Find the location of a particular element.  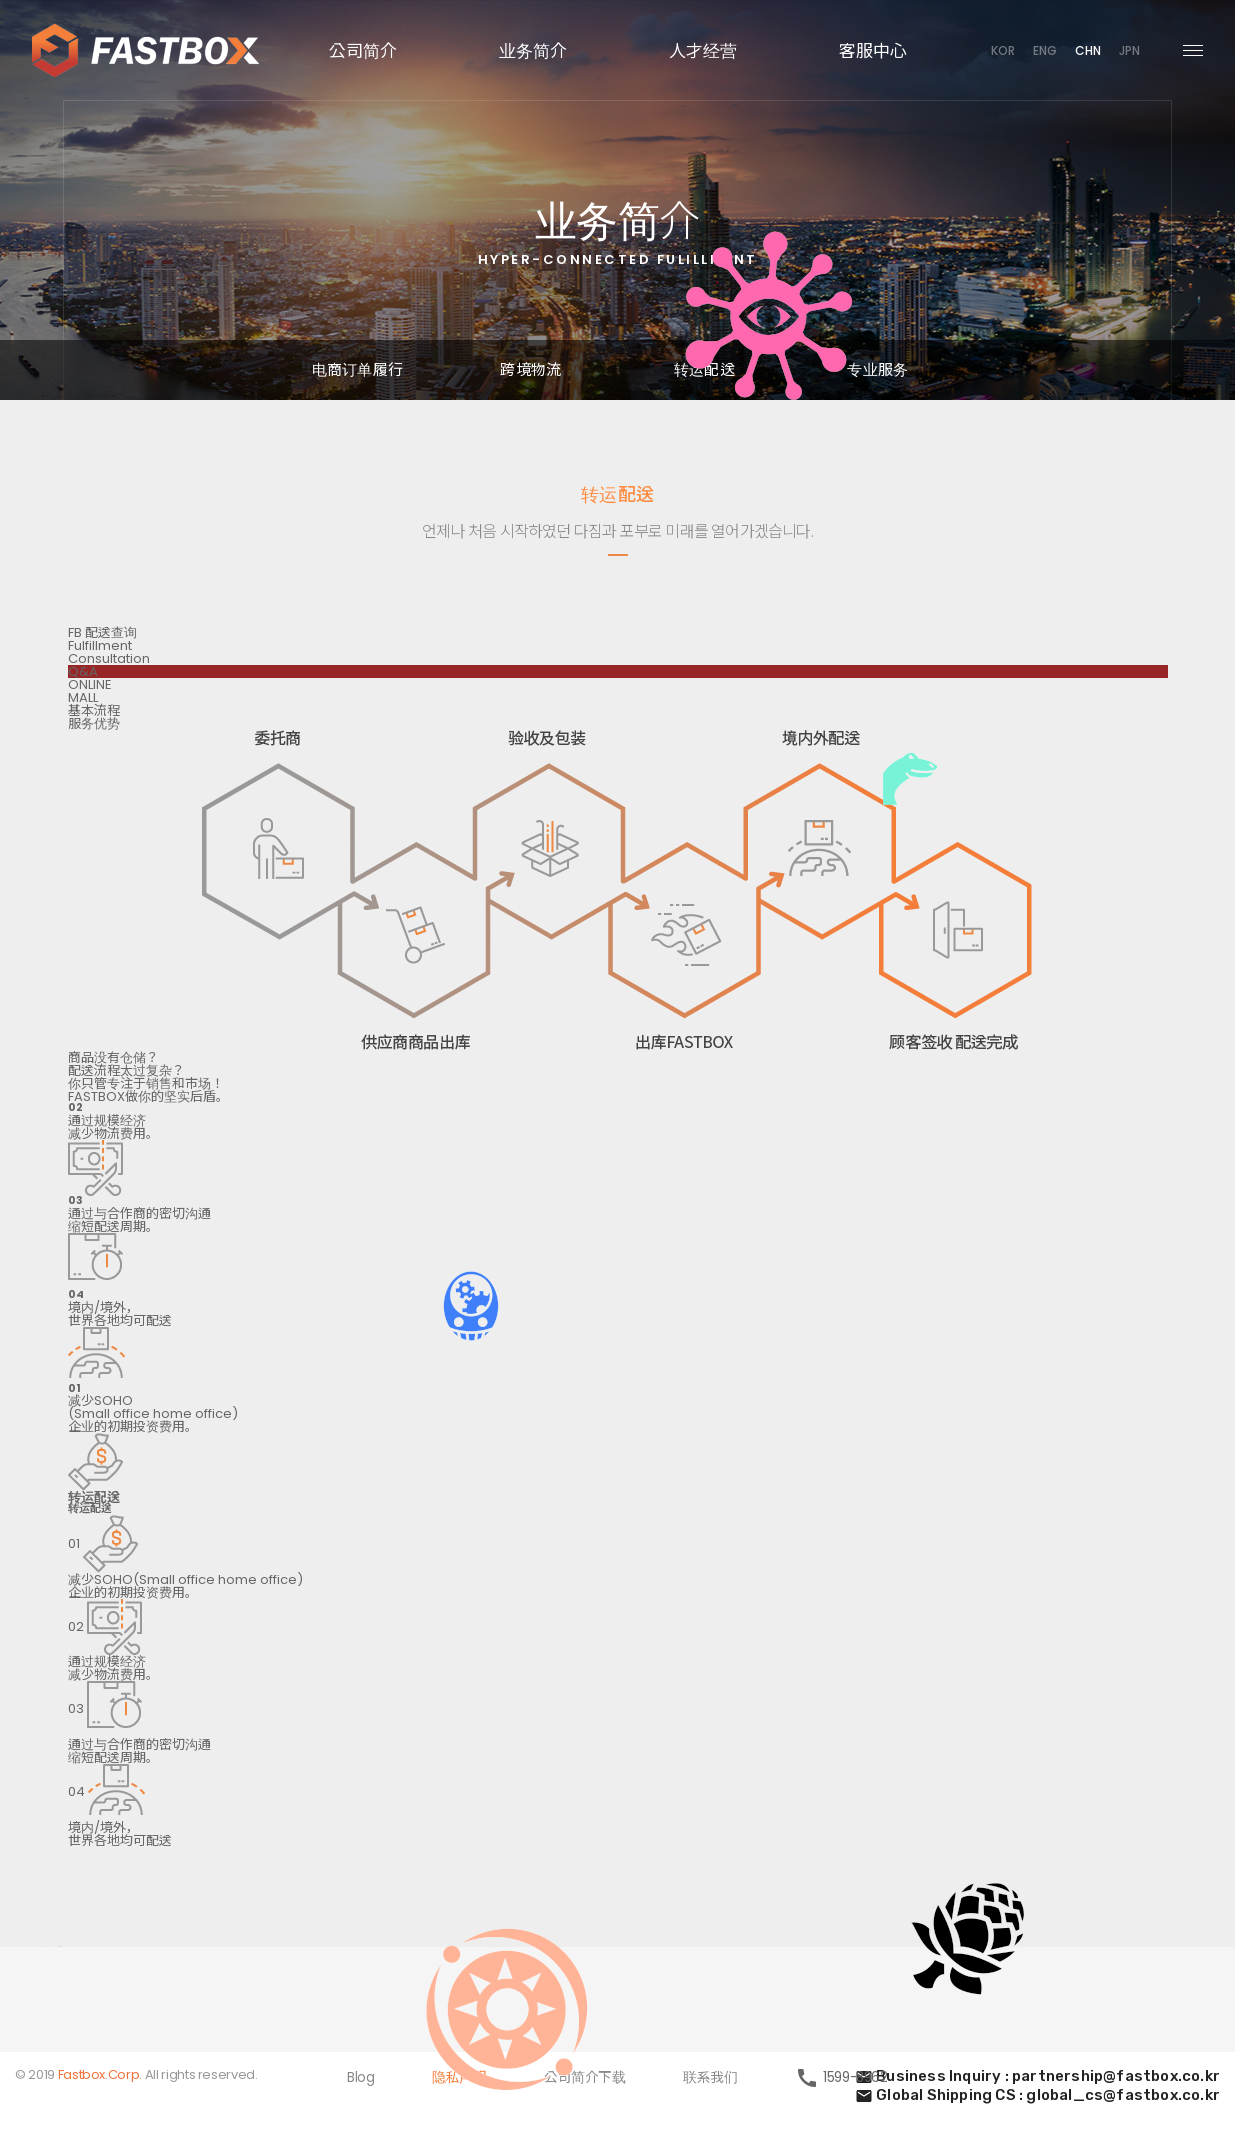

access AI or machine learning features is located at coordinates (471, 1306).